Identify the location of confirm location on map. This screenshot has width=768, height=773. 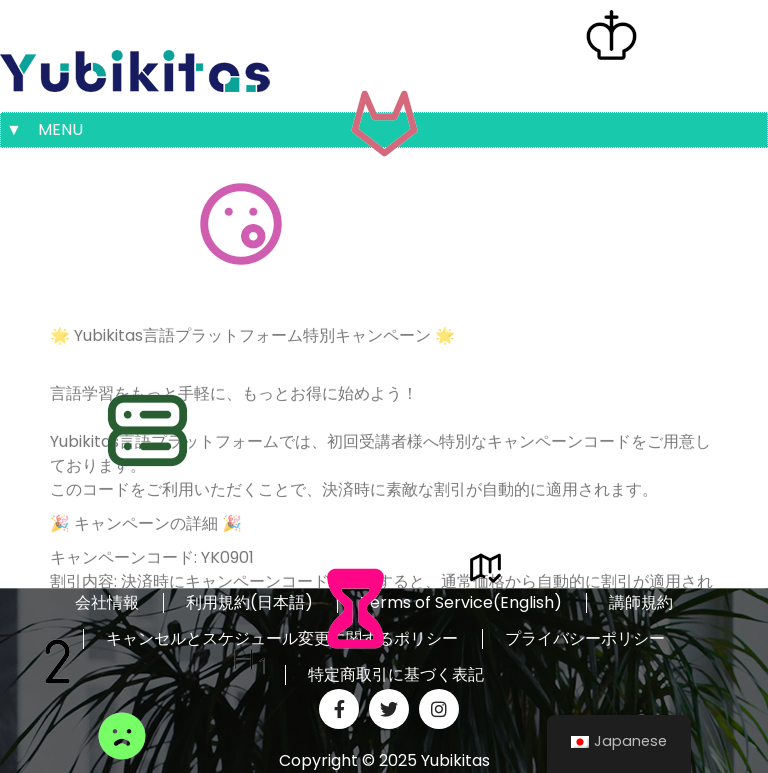
(485, 567).